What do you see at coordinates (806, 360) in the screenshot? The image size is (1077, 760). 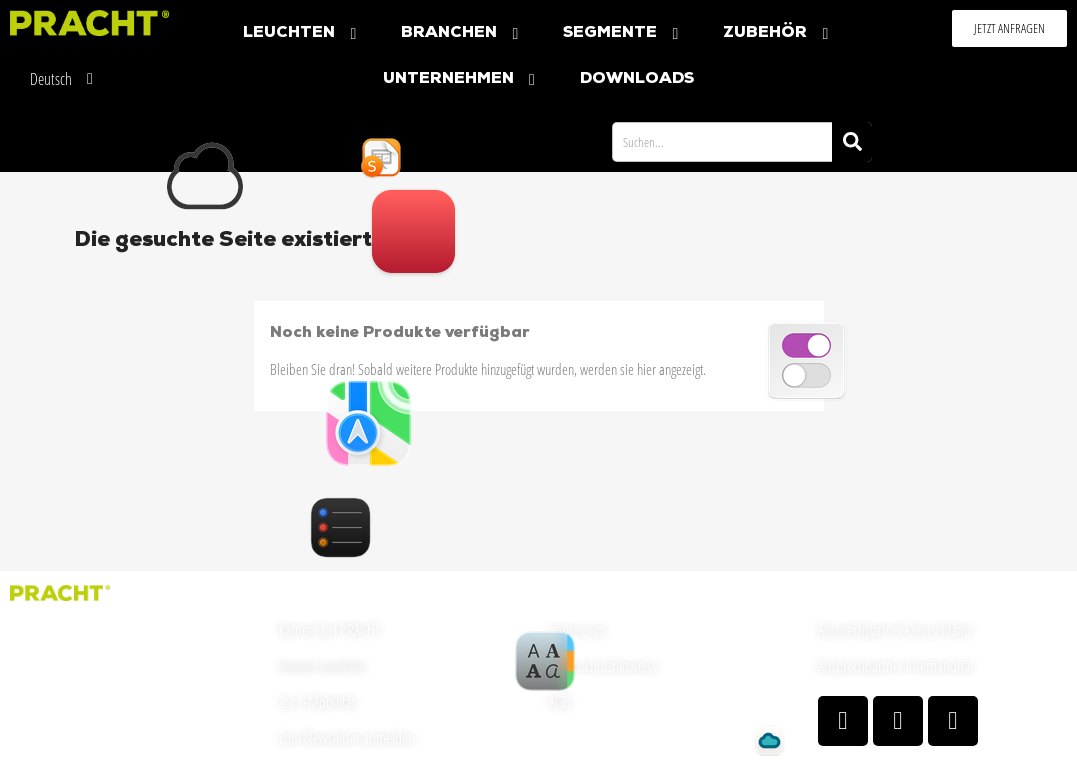 I see `open system settings or preferences` at bounding box center [806, 360].